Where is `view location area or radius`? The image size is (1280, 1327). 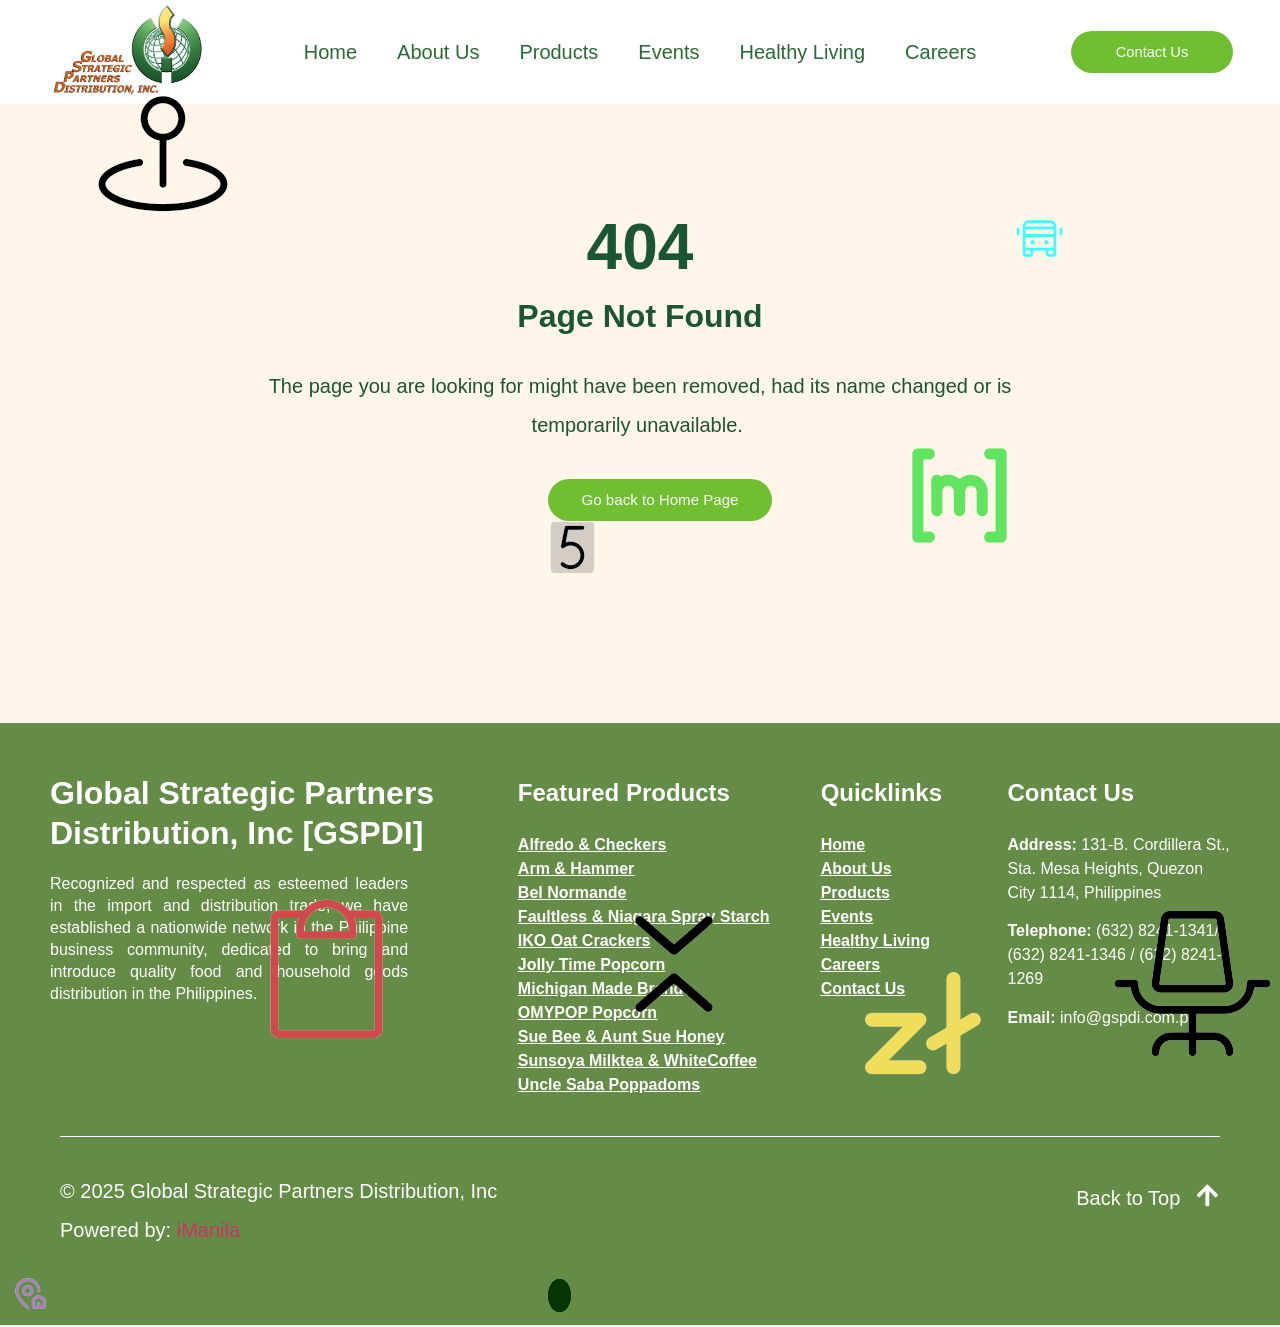 view location area or radius is located at coordinates (163, 156).